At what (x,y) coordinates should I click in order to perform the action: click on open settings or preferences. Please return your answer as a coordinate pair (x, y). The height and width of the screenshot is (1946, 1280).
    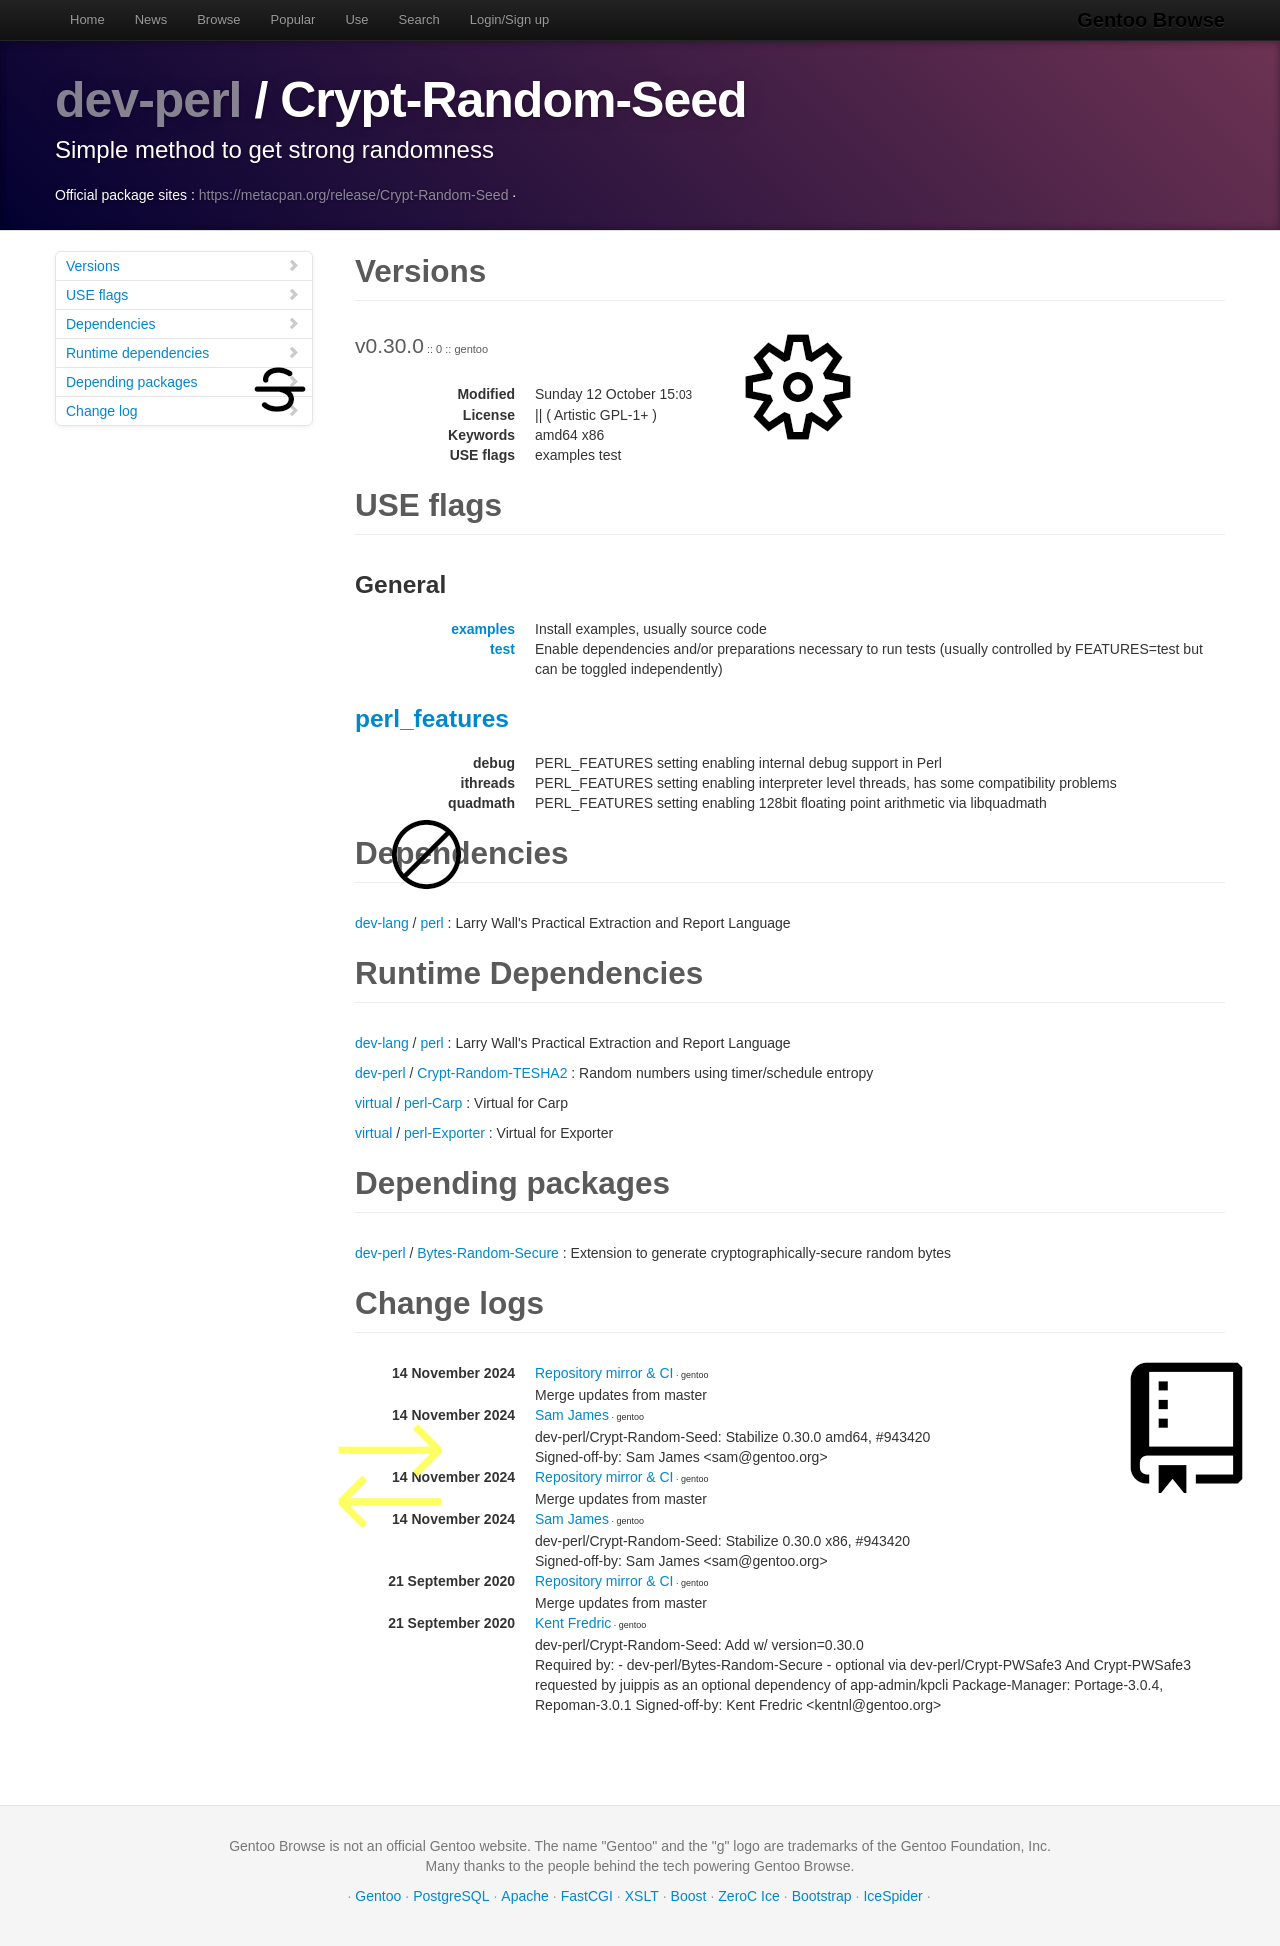
    Looking at the image, I should click on (798, 387).